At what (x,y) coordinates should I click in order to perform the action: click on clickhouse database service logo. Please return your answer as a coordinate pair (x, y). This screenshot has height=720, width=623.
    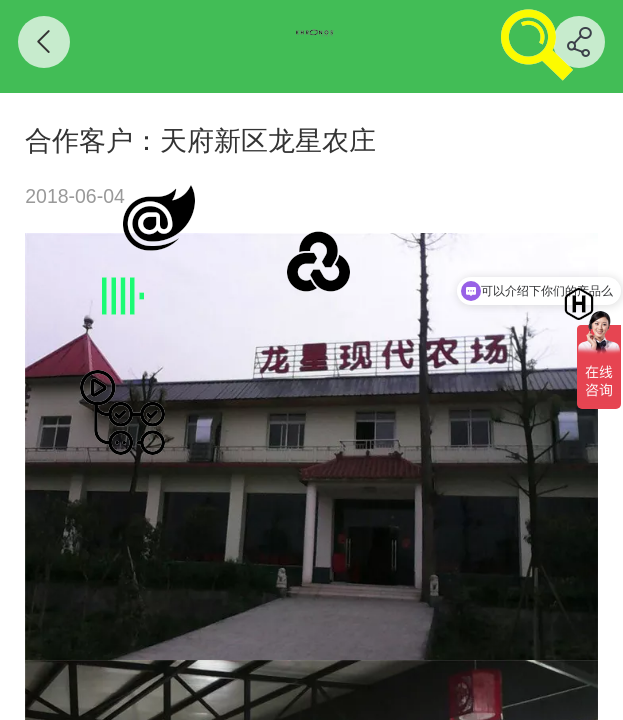
    Looking at the image, I should click on (123, 296).